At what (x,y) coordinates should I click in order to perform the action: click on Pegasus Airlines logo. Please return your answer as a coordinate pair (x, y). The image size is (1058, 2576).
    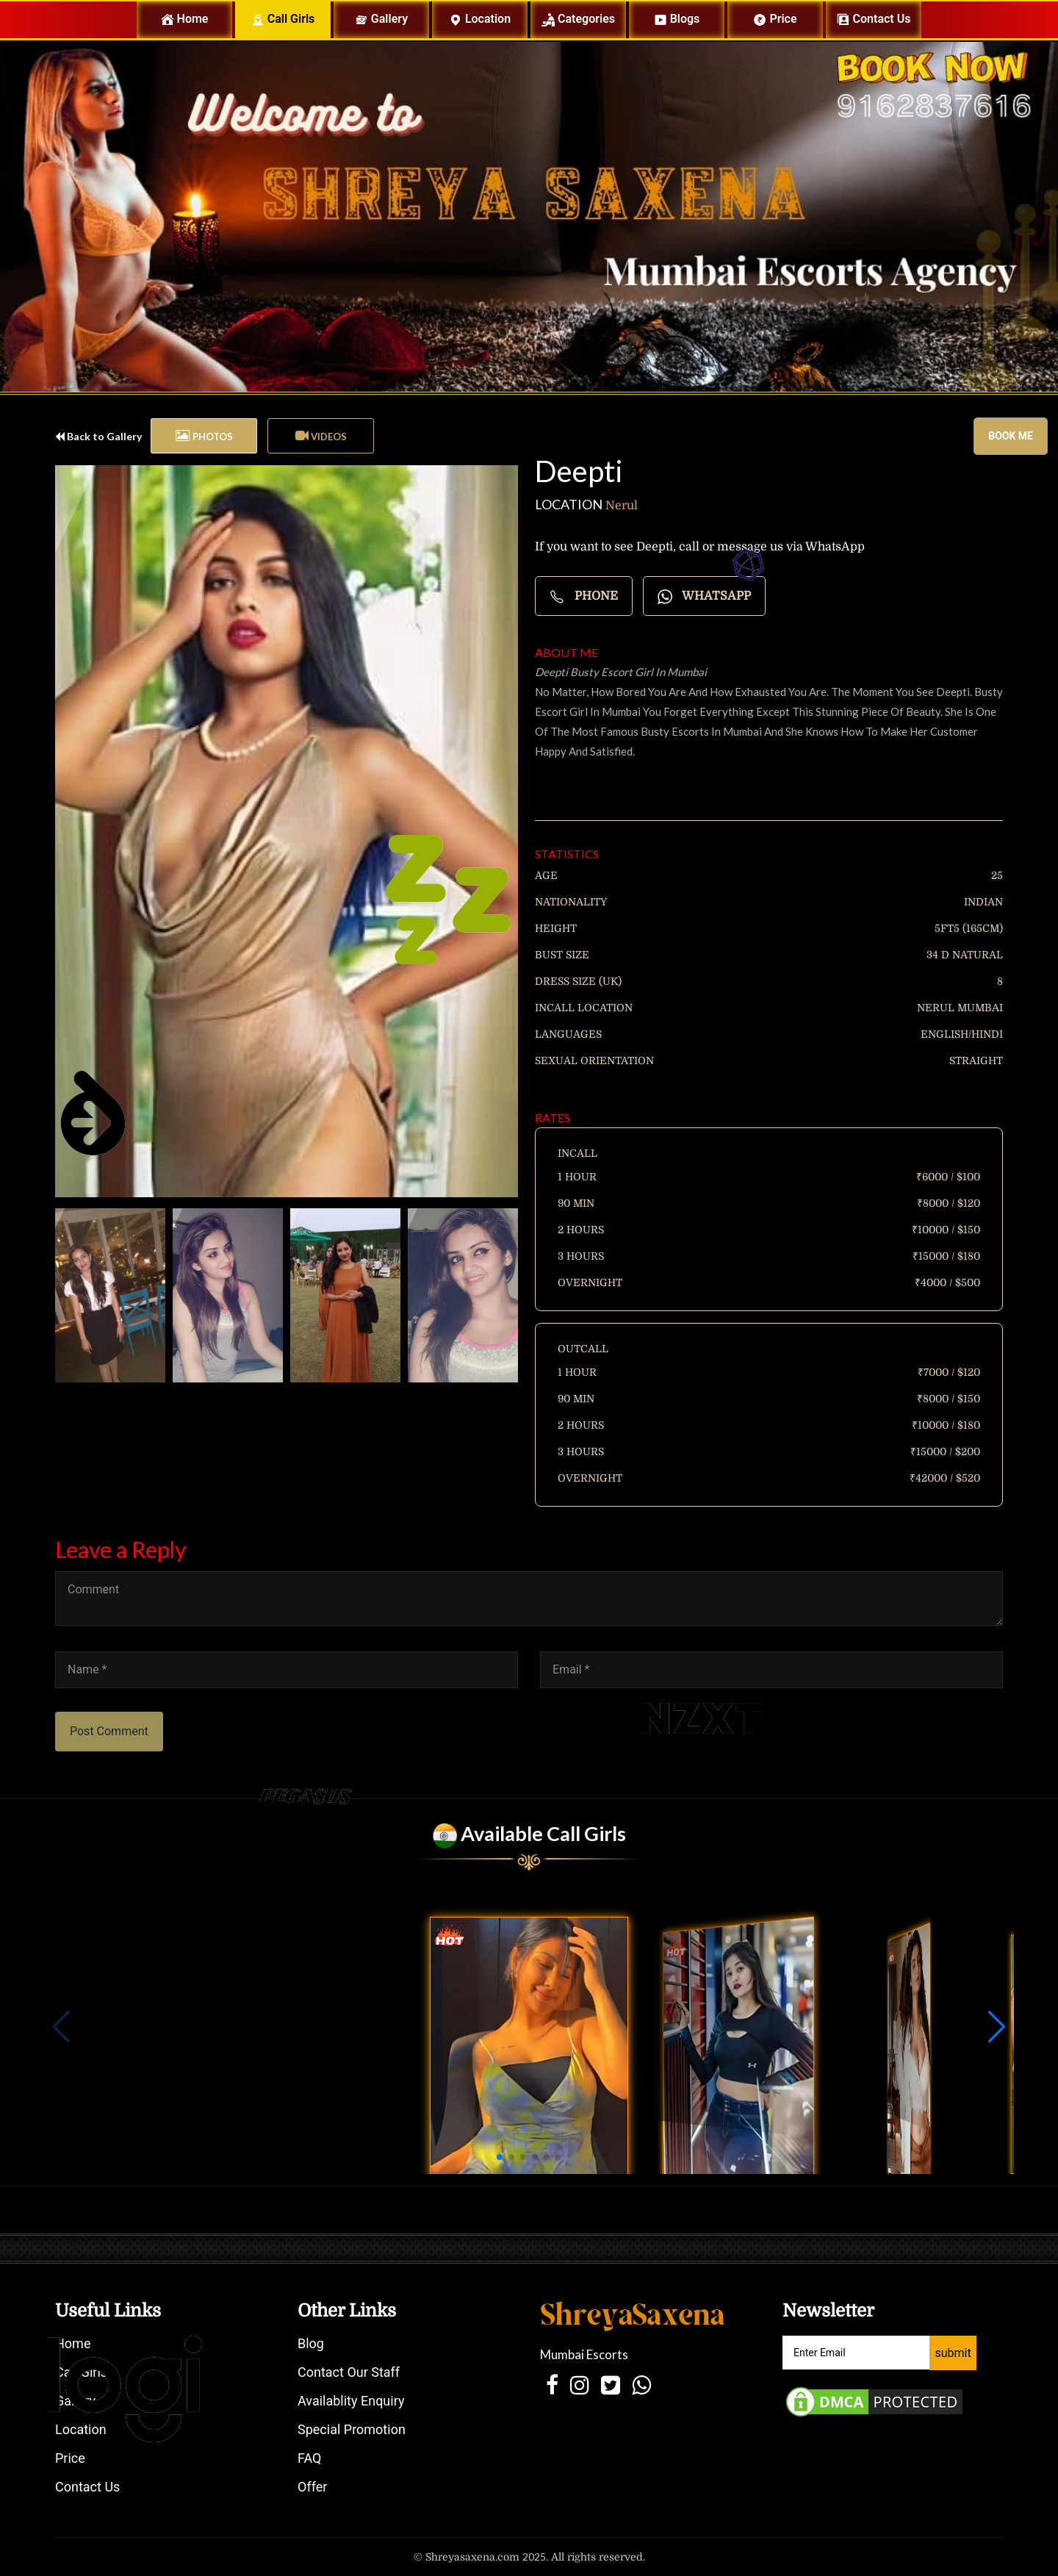
    Looking at the image, I should click on (305, 1796).